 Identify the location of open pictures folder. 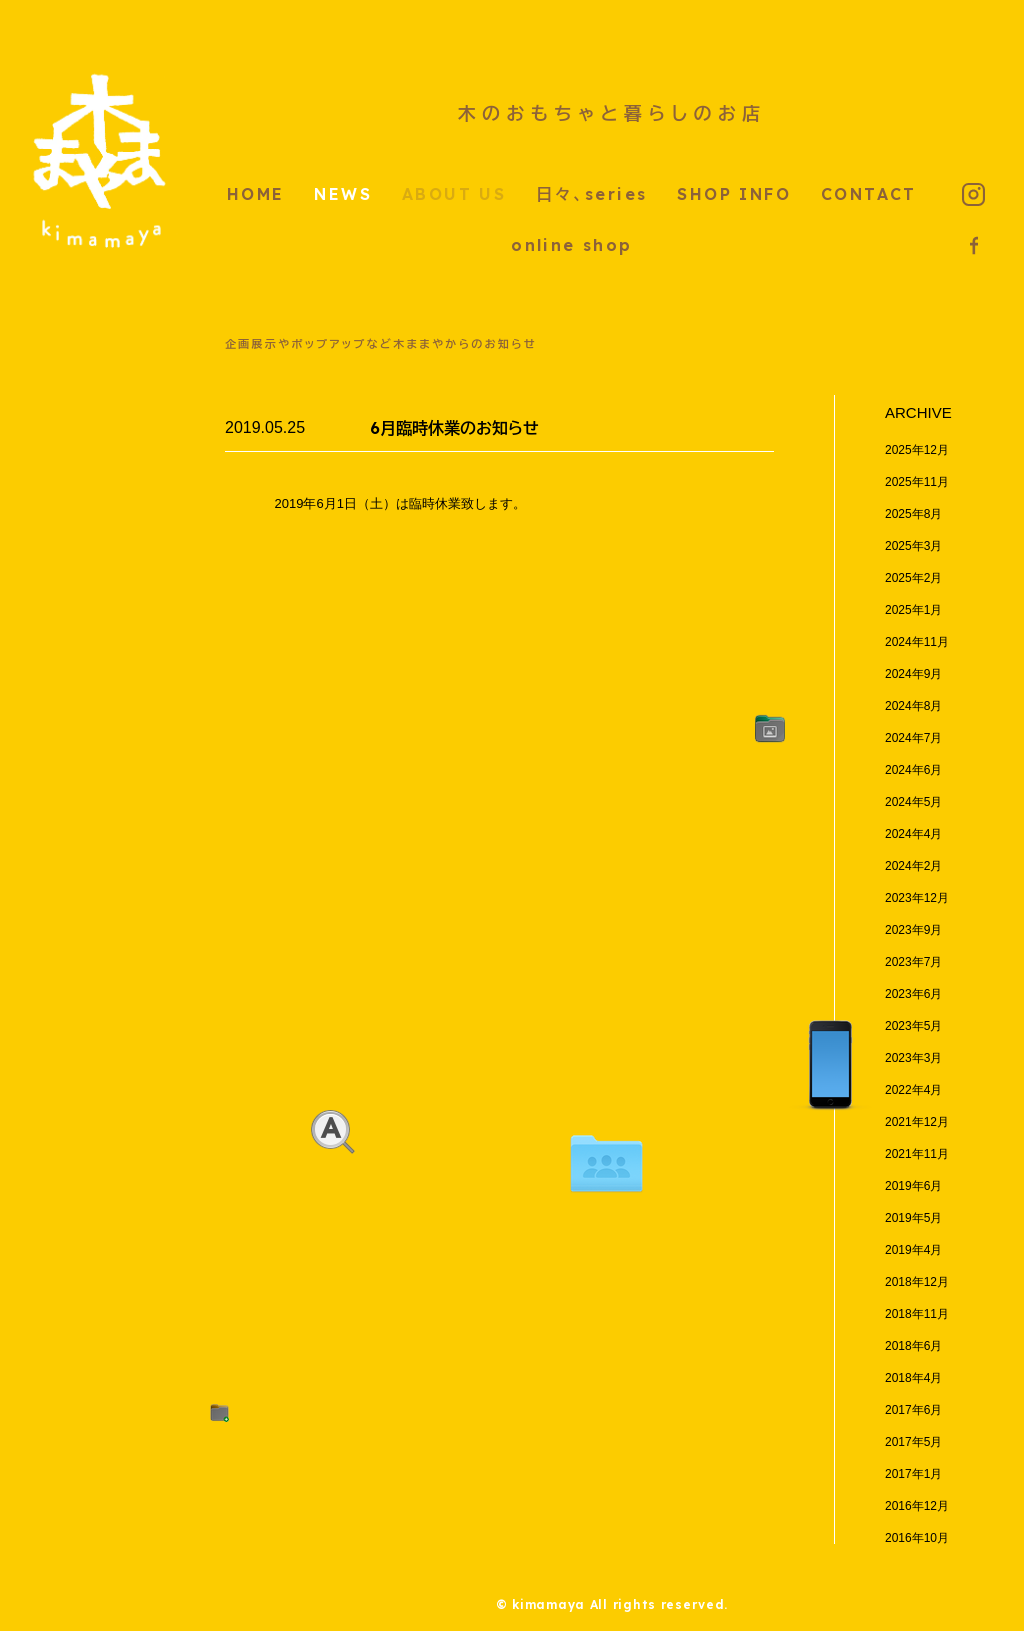
(770, 728).